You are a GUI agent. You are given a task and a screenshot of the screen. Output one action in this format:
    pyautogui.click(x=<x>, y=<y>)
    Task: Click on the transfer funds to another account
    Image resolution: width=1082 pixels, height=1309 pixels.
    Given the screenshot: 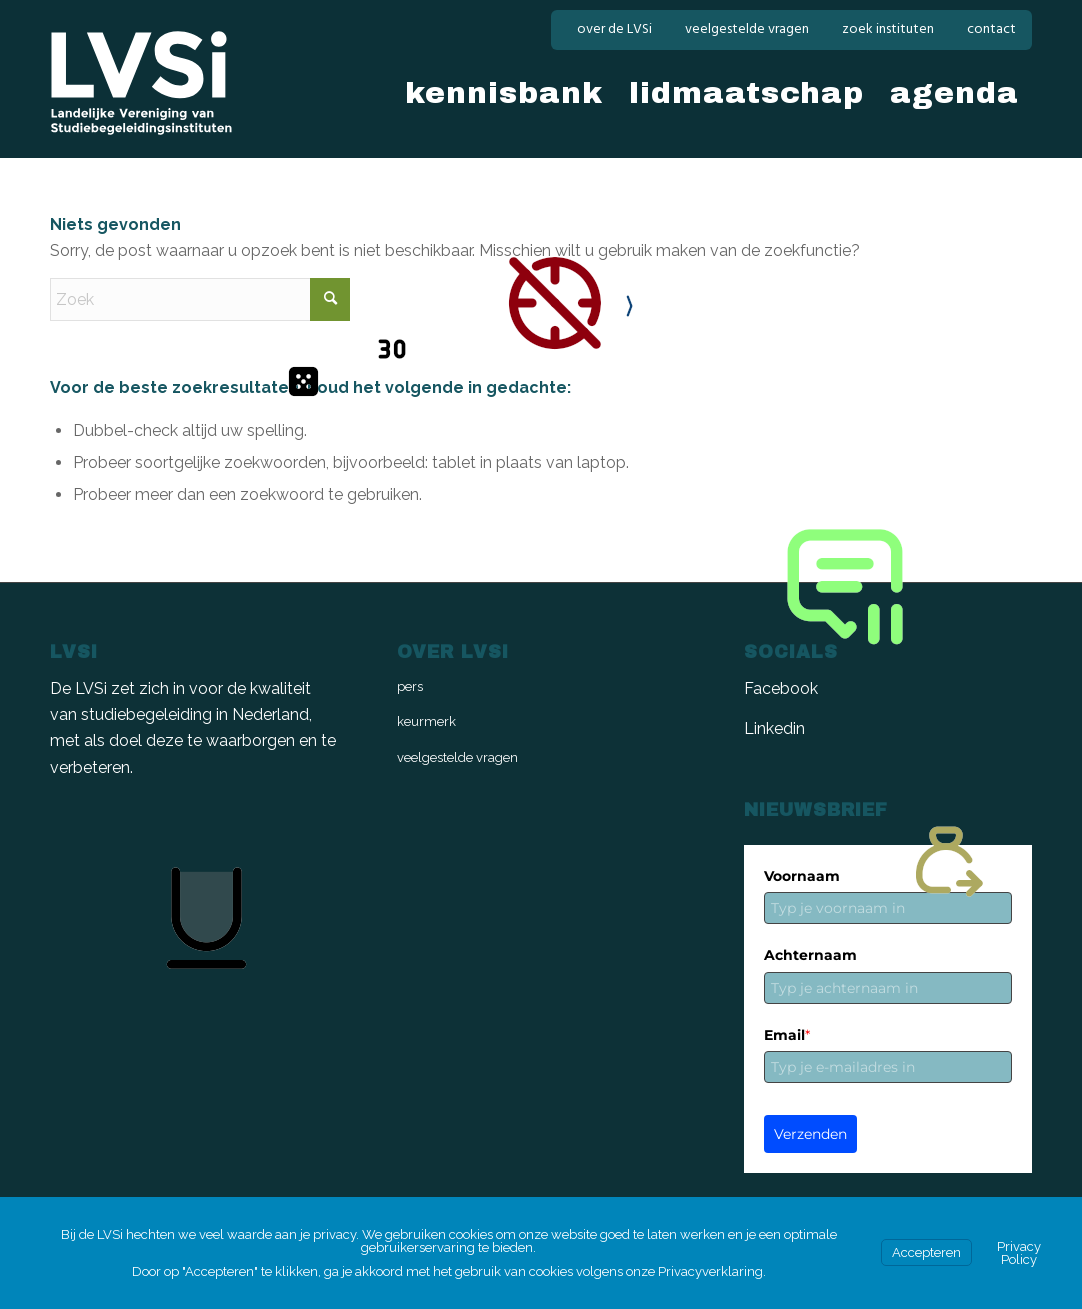 What is the action you would take?
    pyautogui.click(x=946, y=860)
    